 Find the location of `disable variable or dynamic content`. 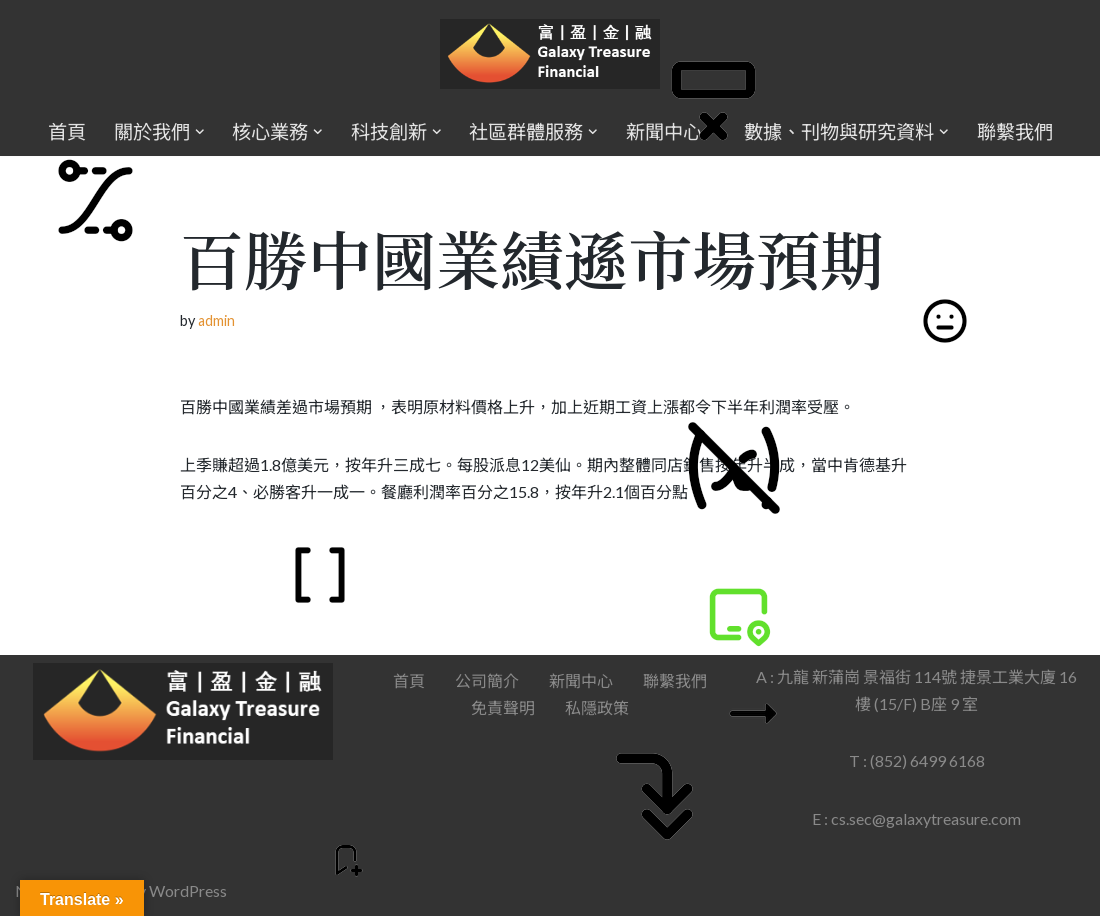

disable variable or dynamic content is located at coordinates (734, 468).